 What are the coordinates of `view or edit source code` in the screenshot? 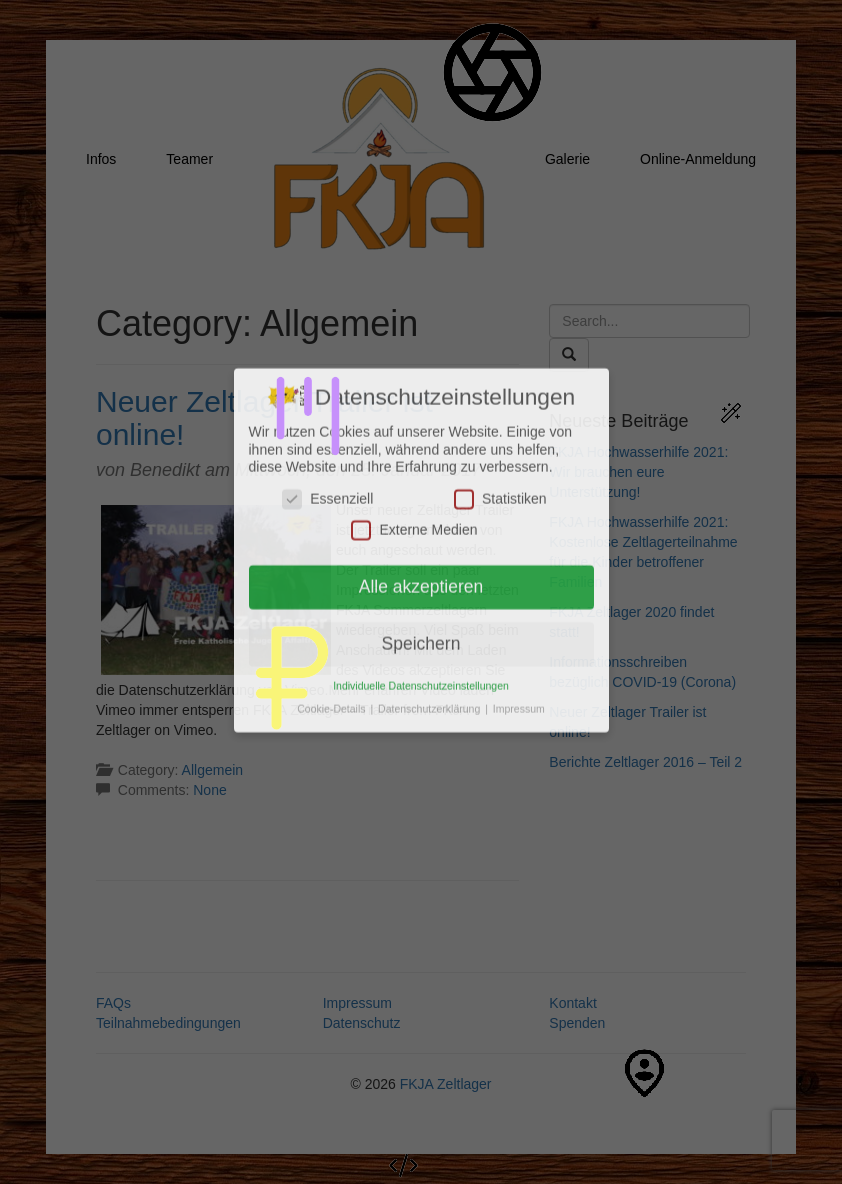 It's located at (403, 1165).